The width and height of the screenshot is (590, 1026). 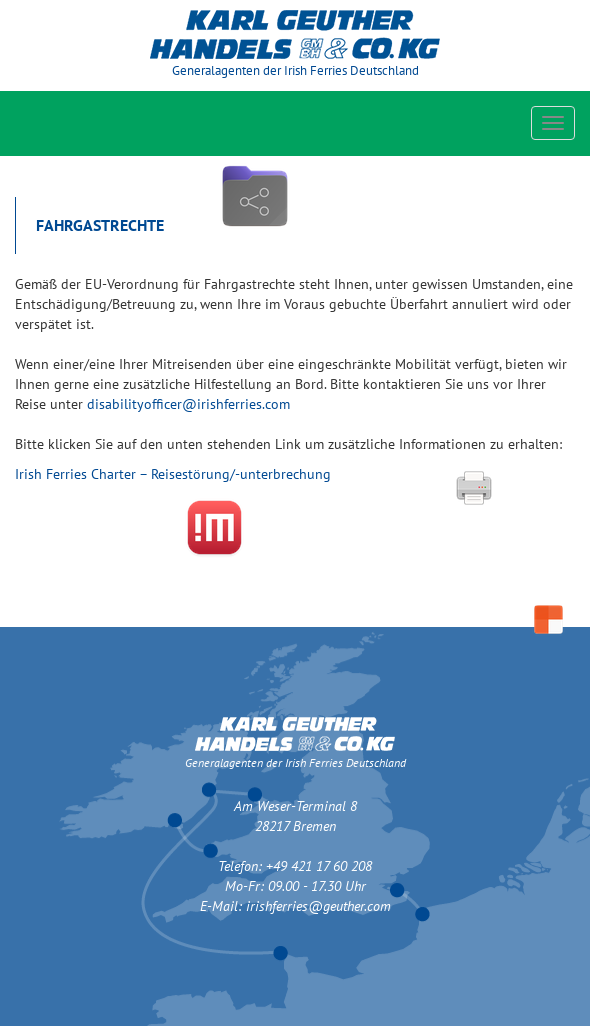 What do you see at coordinates (214, 527) in the screenshot?
I see `open NoMachine remote desktop application` at bounding box center [214, 527].